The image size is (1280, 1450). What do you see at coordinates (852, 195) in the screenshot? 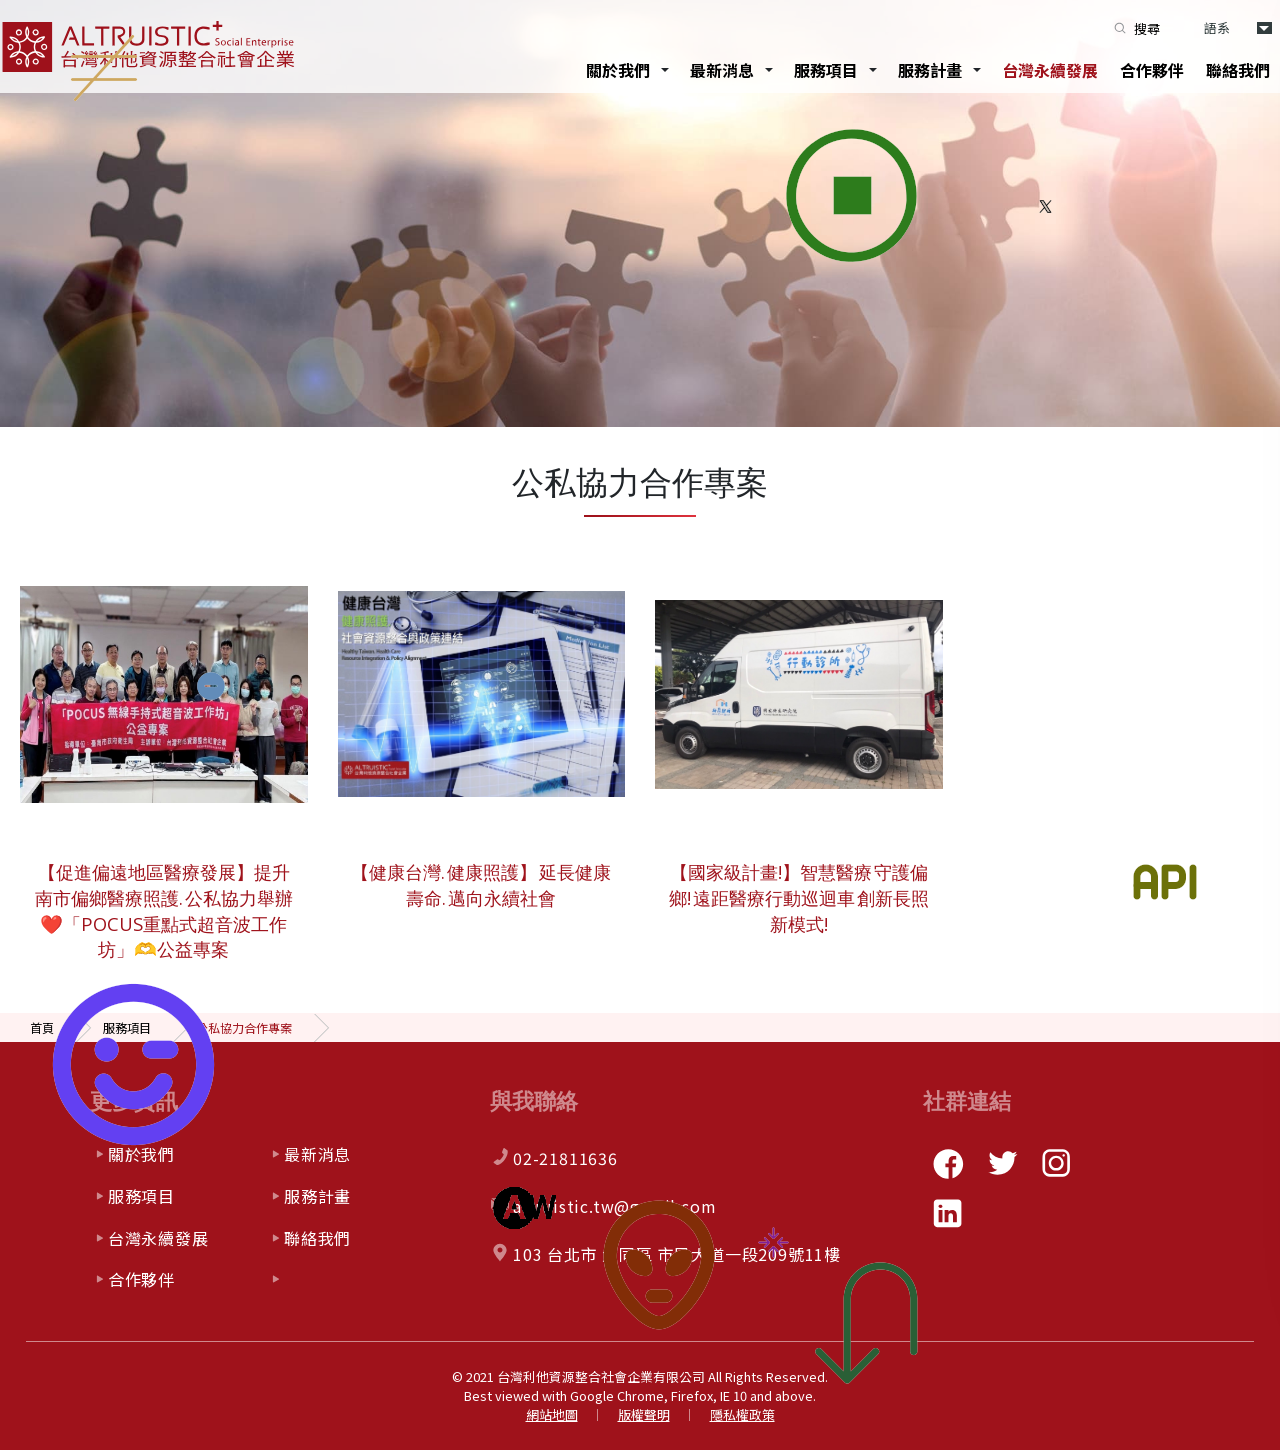
I see `stop a running process or task` at bounding box center [852, 195].